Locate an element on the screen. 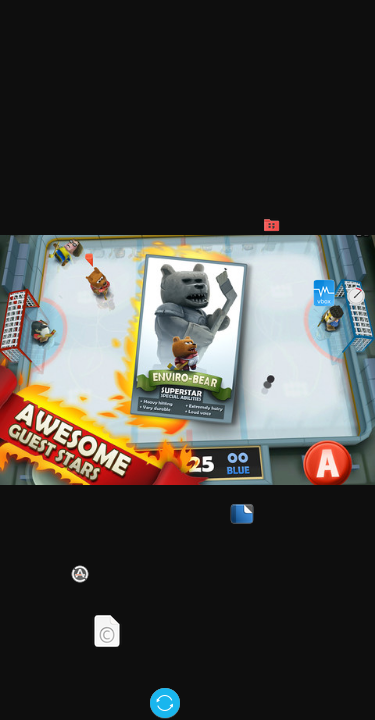  change desktop wallpaper settings is located at coordinates (242, 513).